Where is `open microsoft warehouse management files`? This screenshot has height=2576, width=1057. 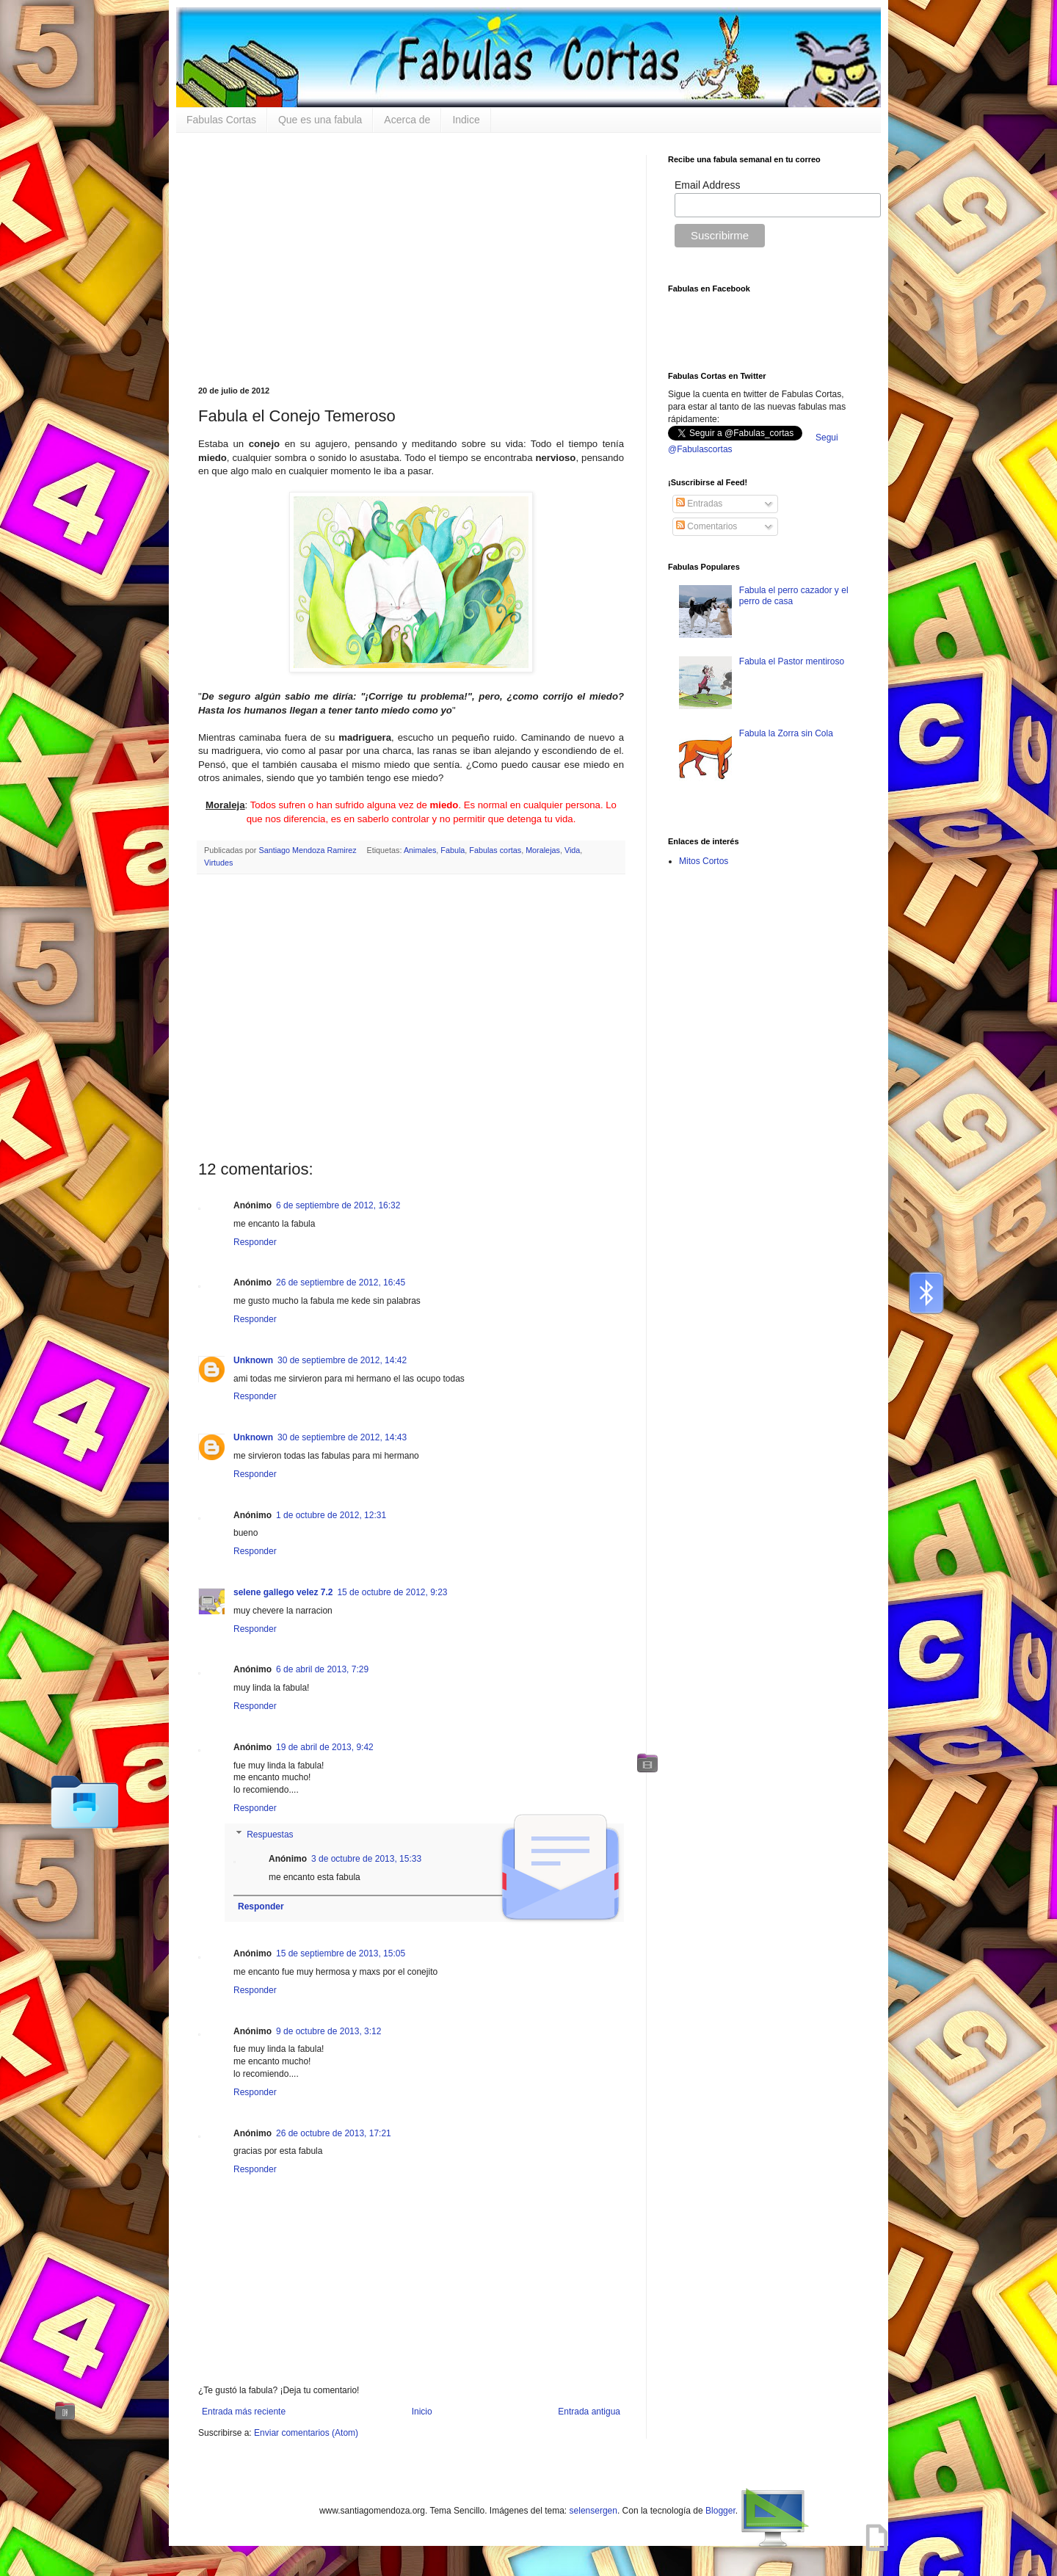
open microsoft warehouse management files is located at coordinates (84, 1804).